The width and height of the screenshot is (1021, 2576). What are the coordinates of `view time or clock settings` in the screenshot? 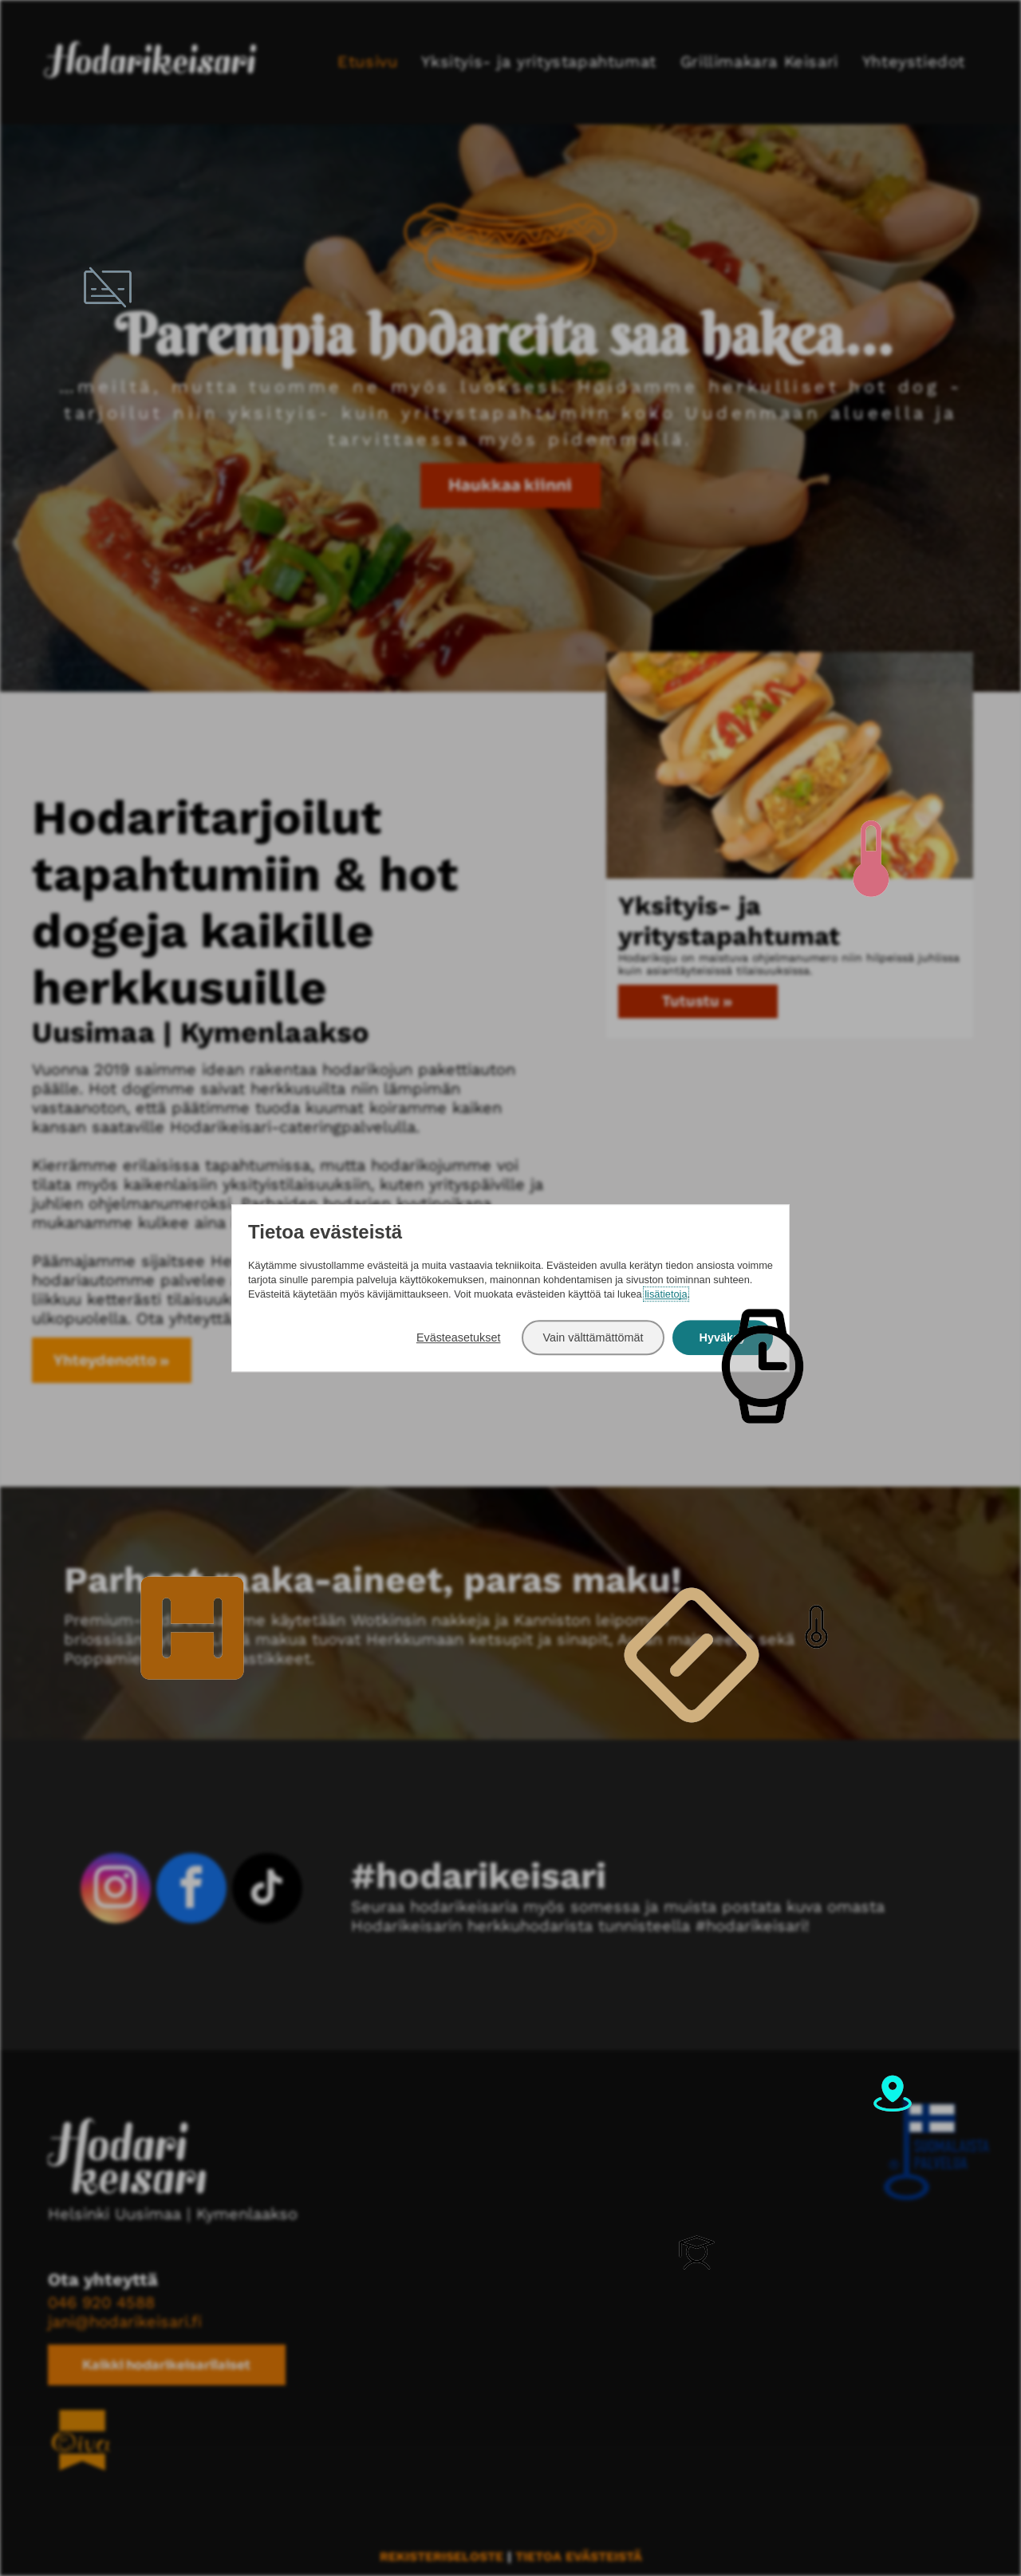 It's located at (763, 1366).